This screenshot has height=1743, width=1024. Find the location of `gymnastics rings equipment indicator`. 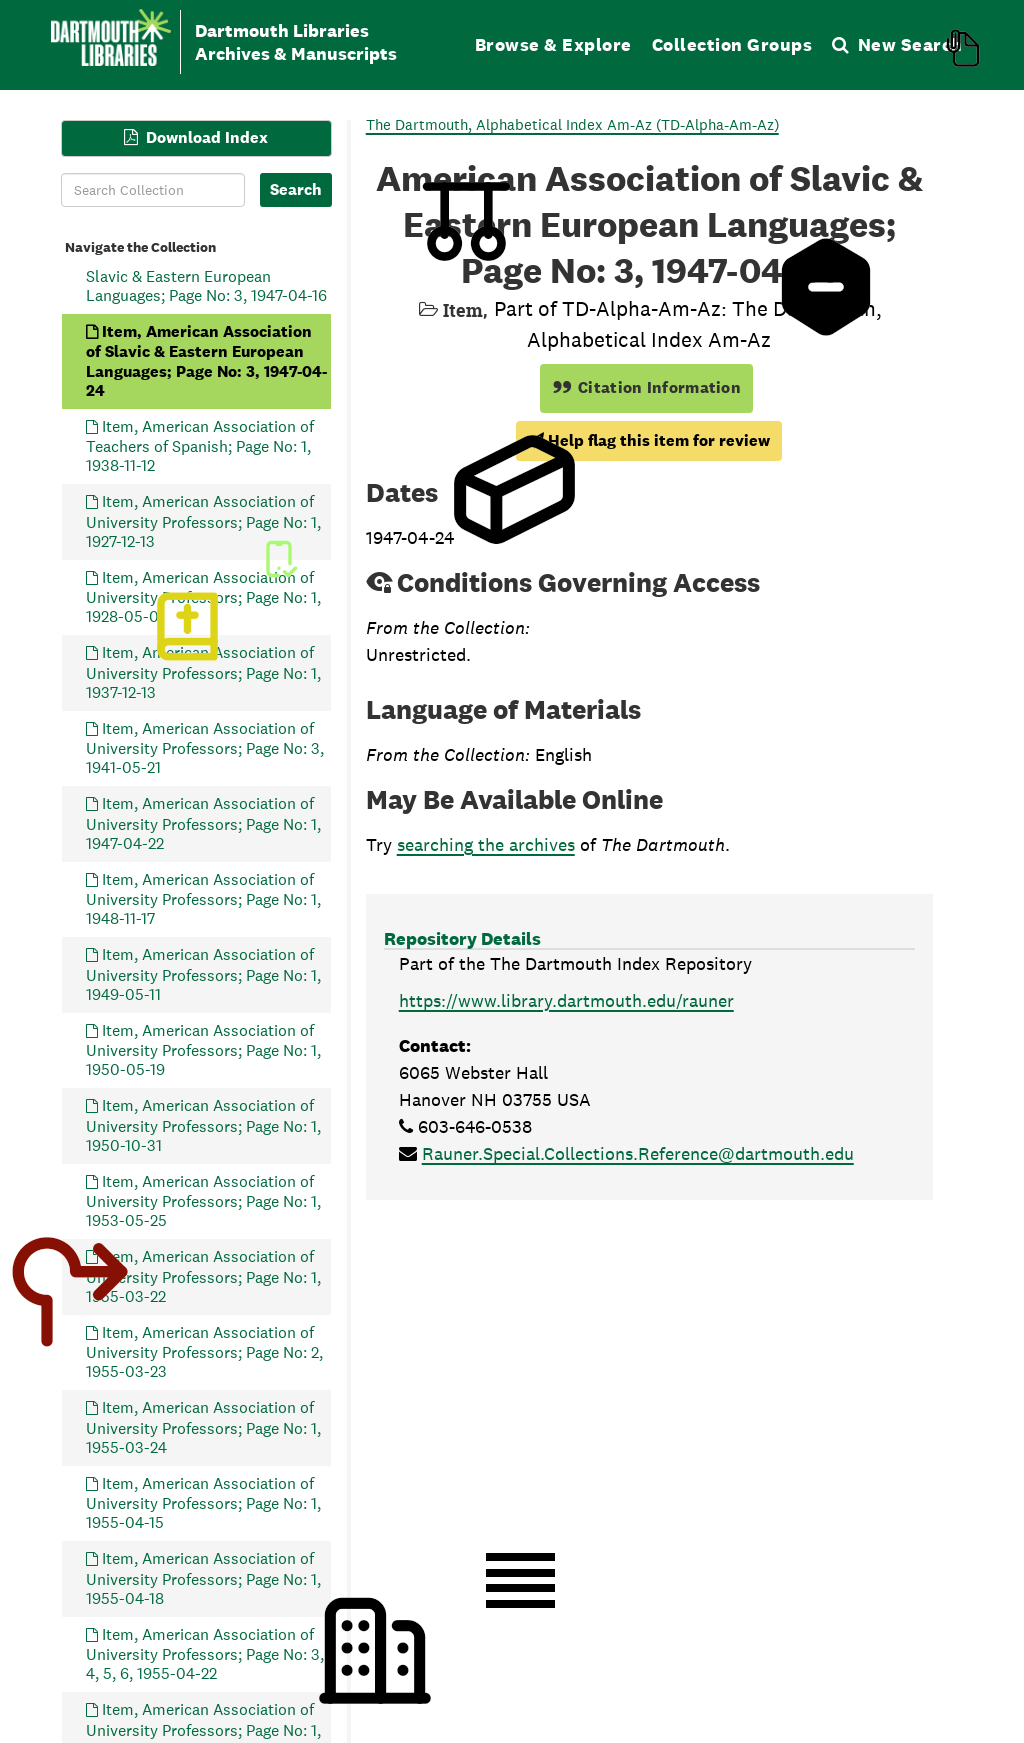

gymnastics rings equipment indicator is located at coordinates (466, 221).